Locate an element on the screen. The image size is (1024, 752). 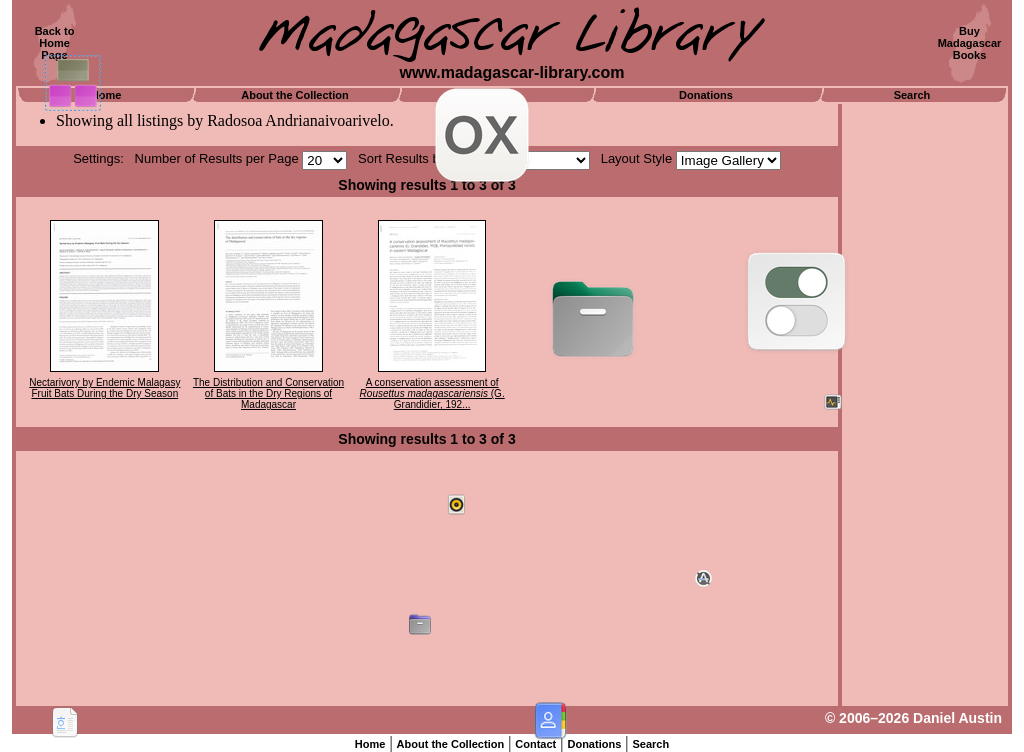
open a Hangul Word Processor (.hwp) document is located at coordinates (65, 722).